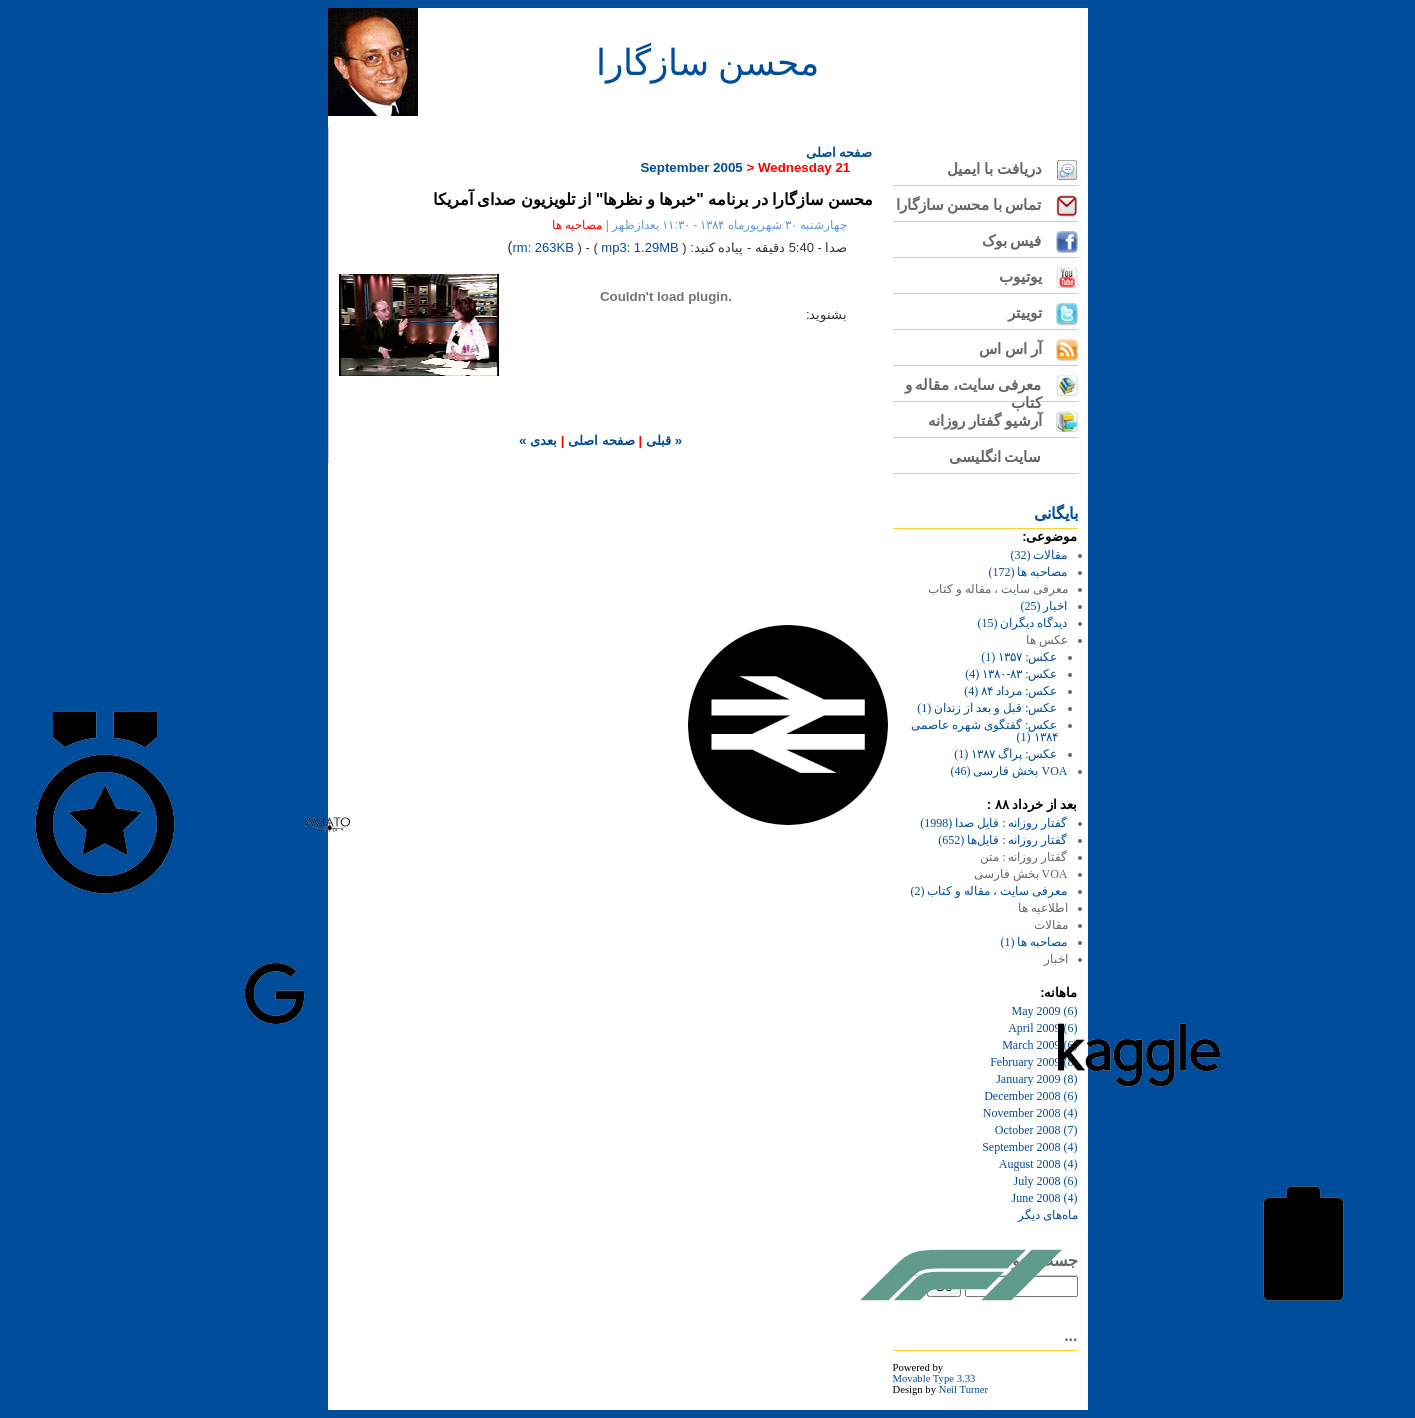  What do you see at coordinates (1303, 1243) in the screenshot?
I see `indicates low battery level` at bounding box center [1303, 1243].